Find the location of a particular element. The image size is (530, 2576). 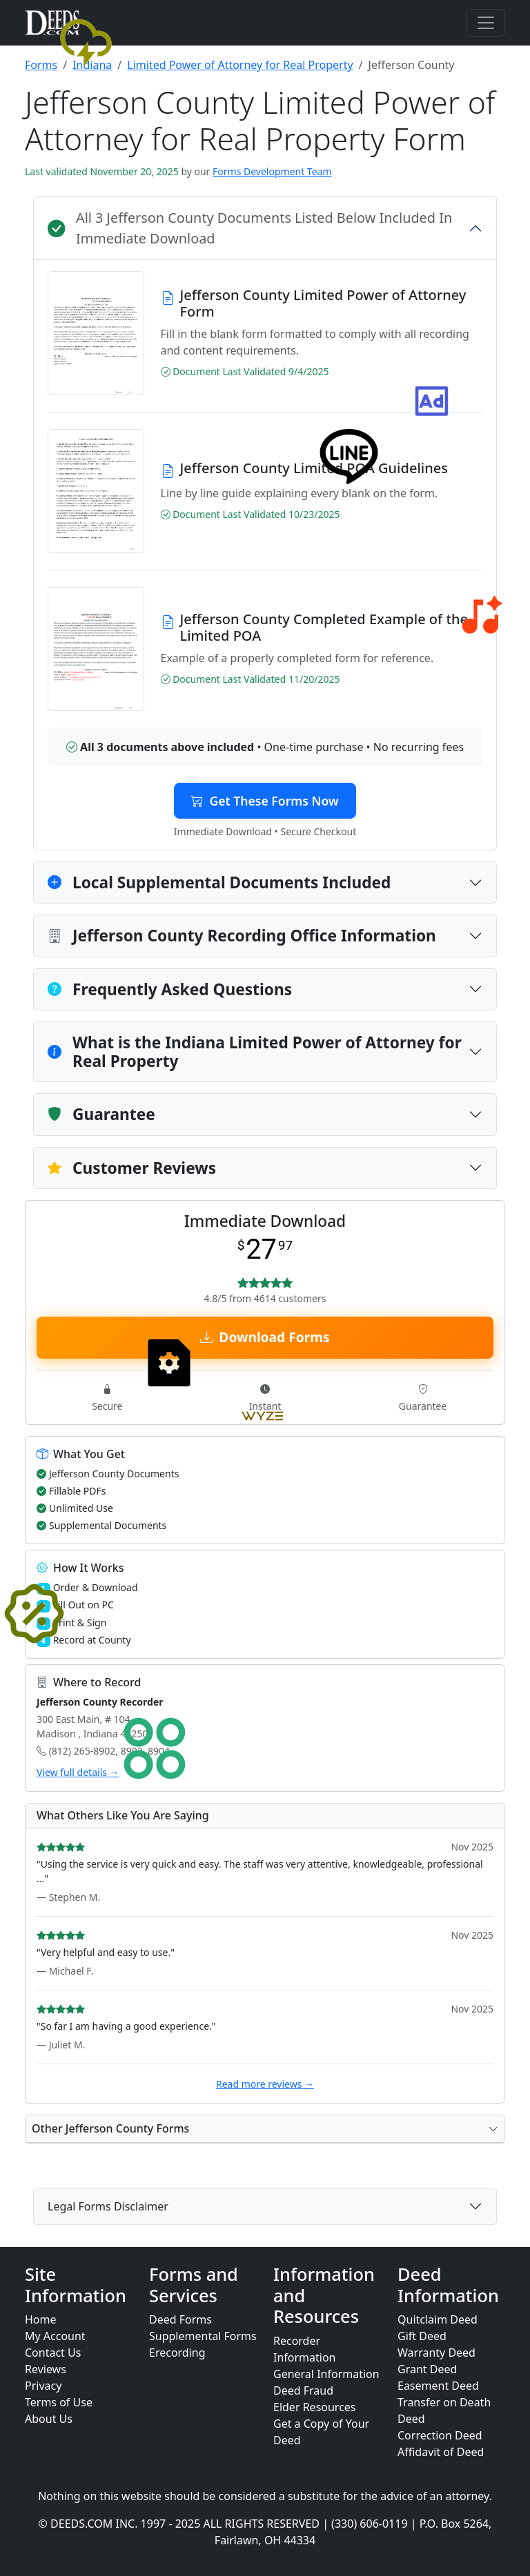

indicates sponsored or promotional content is located at coordinates (431, 401).